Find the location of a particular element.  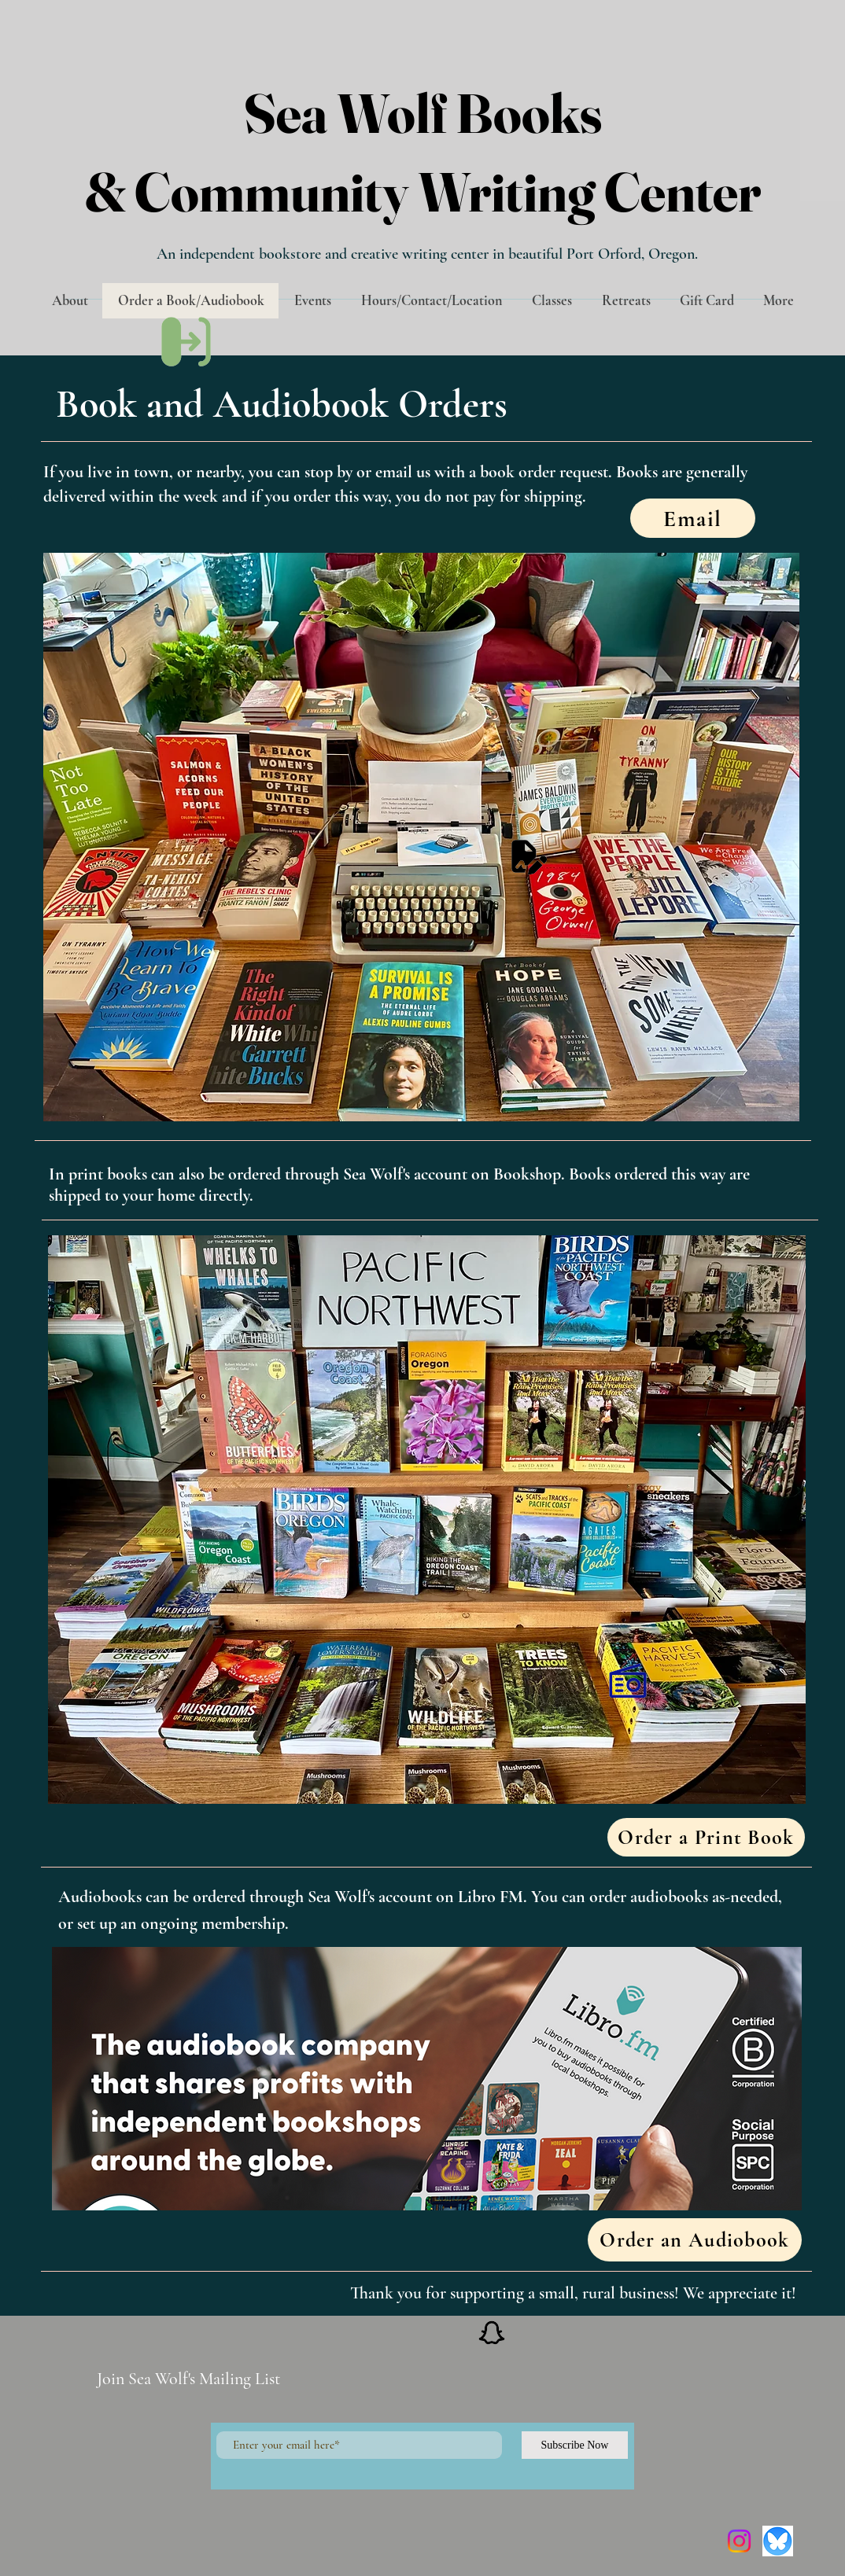

move element to the right is located at coordinates (186, 341).